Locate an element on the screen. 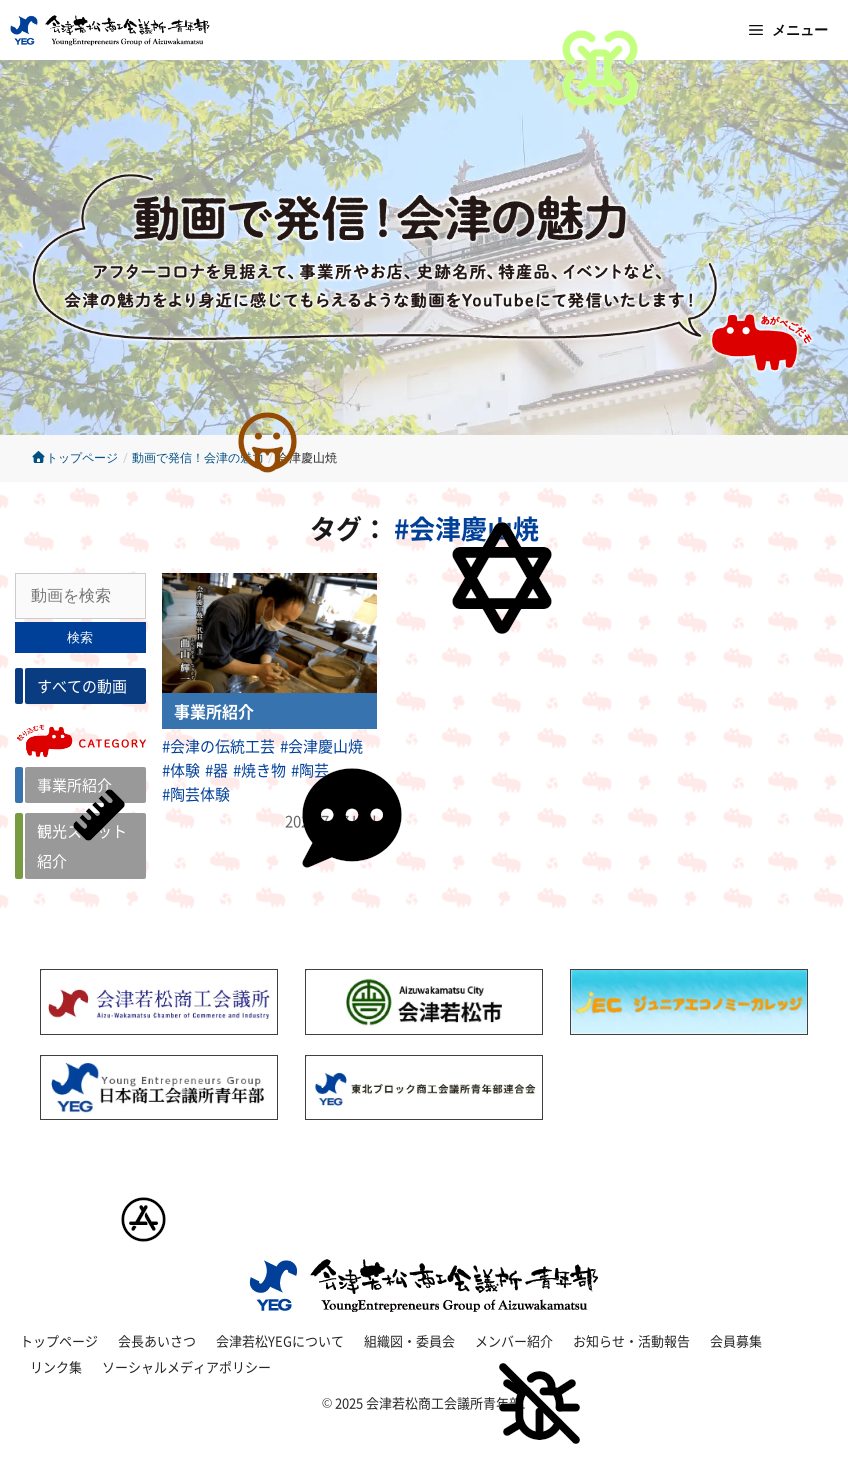  disable bug tracking or debugging mode is located at coordinates (539, 1403).